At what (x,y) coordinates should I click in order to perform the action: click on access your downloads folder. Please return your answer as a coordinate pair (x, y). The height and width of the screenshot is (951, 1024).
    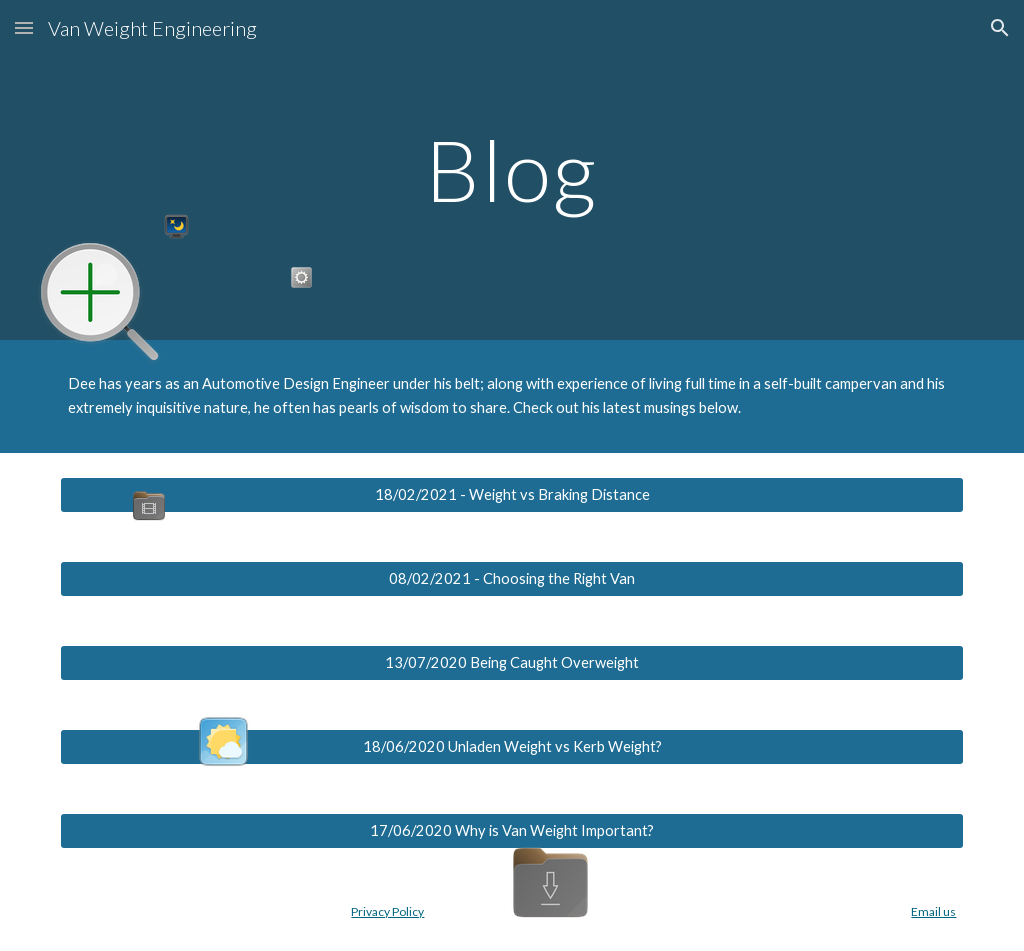
    Looking at the image, I should click on (550, 882).